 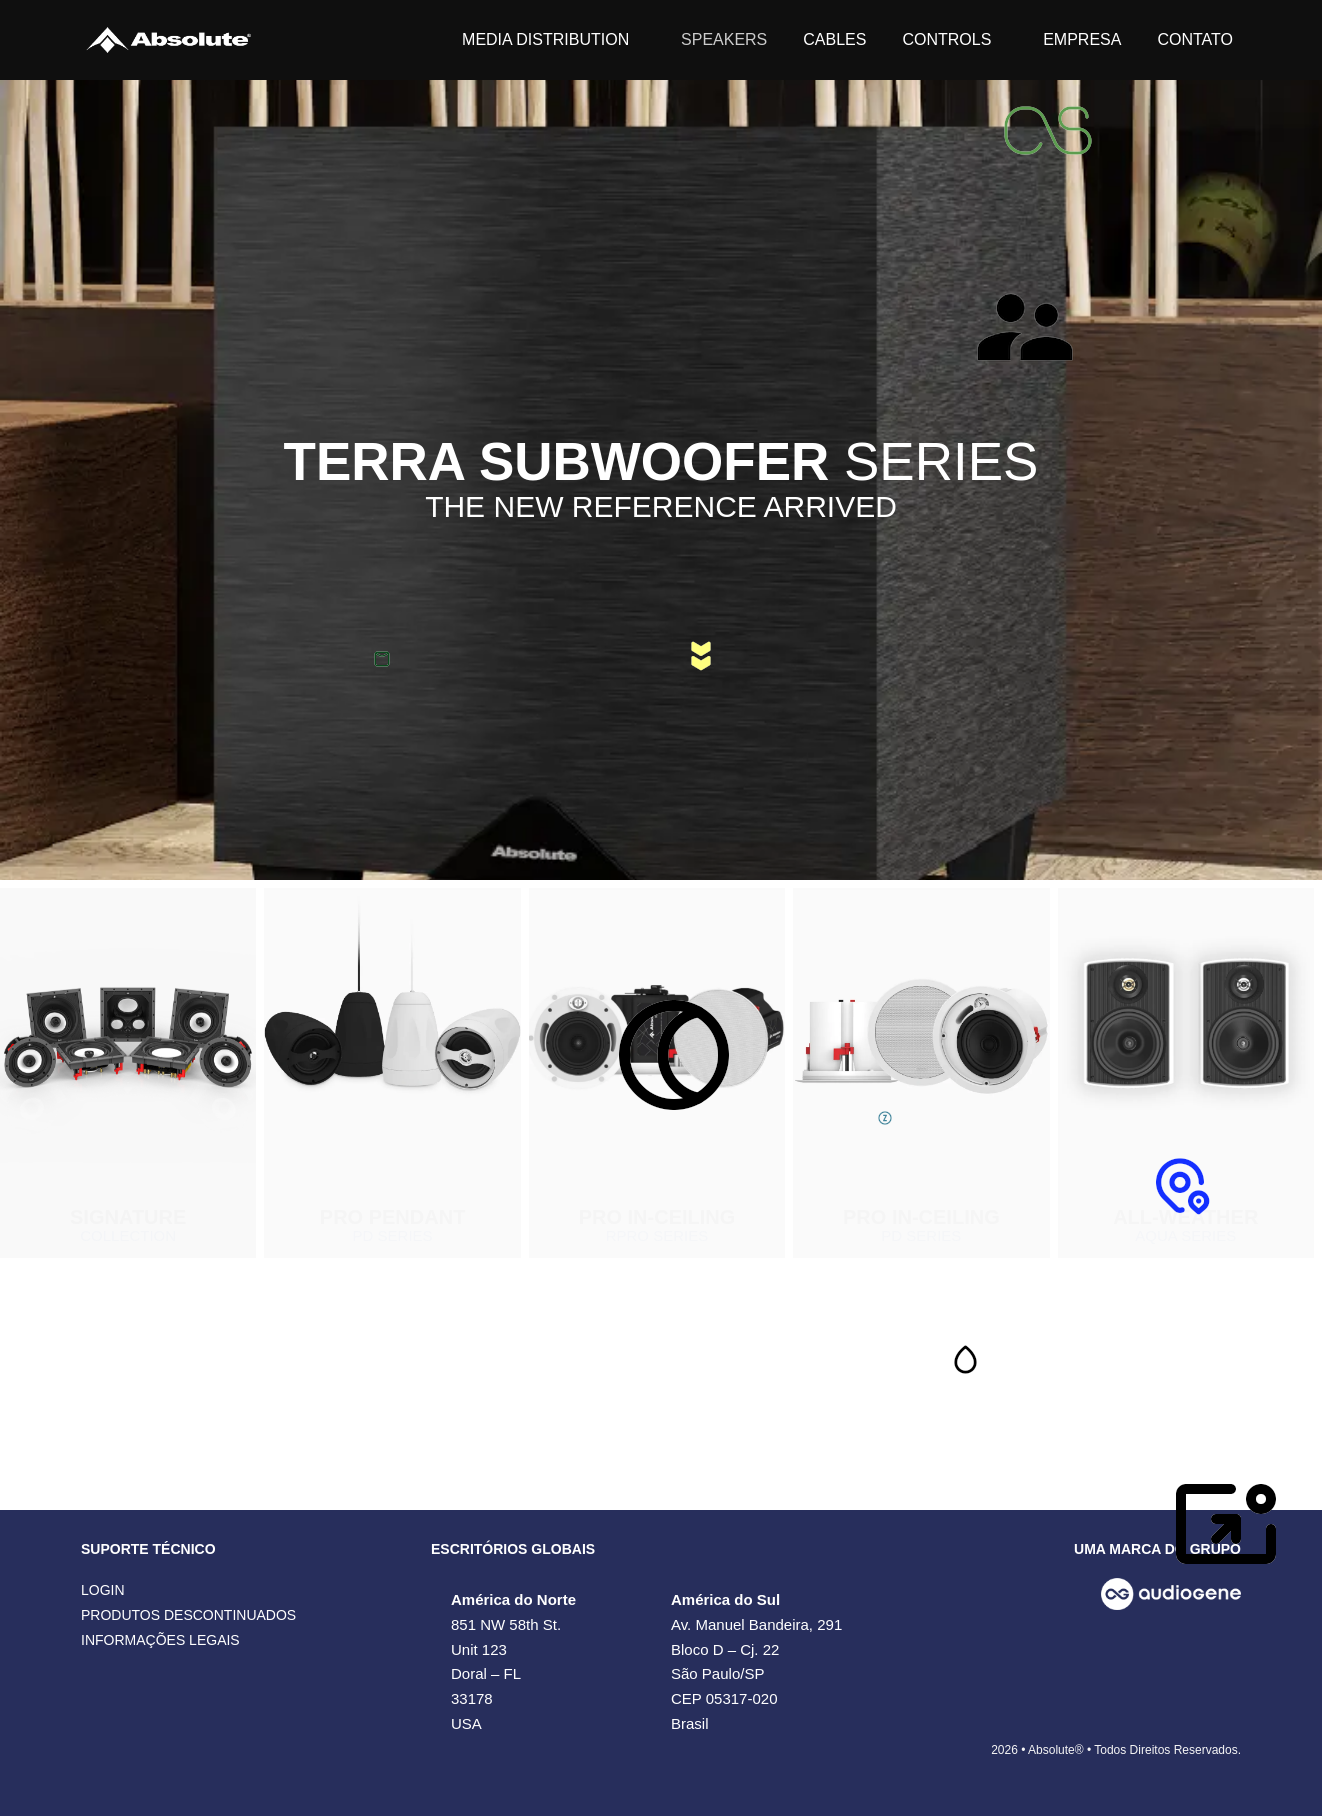 What do you see at coordinates (1226, 1524) in the screenshot?
I see `pin this item to quick access` at bounding box center [1226, 1524].